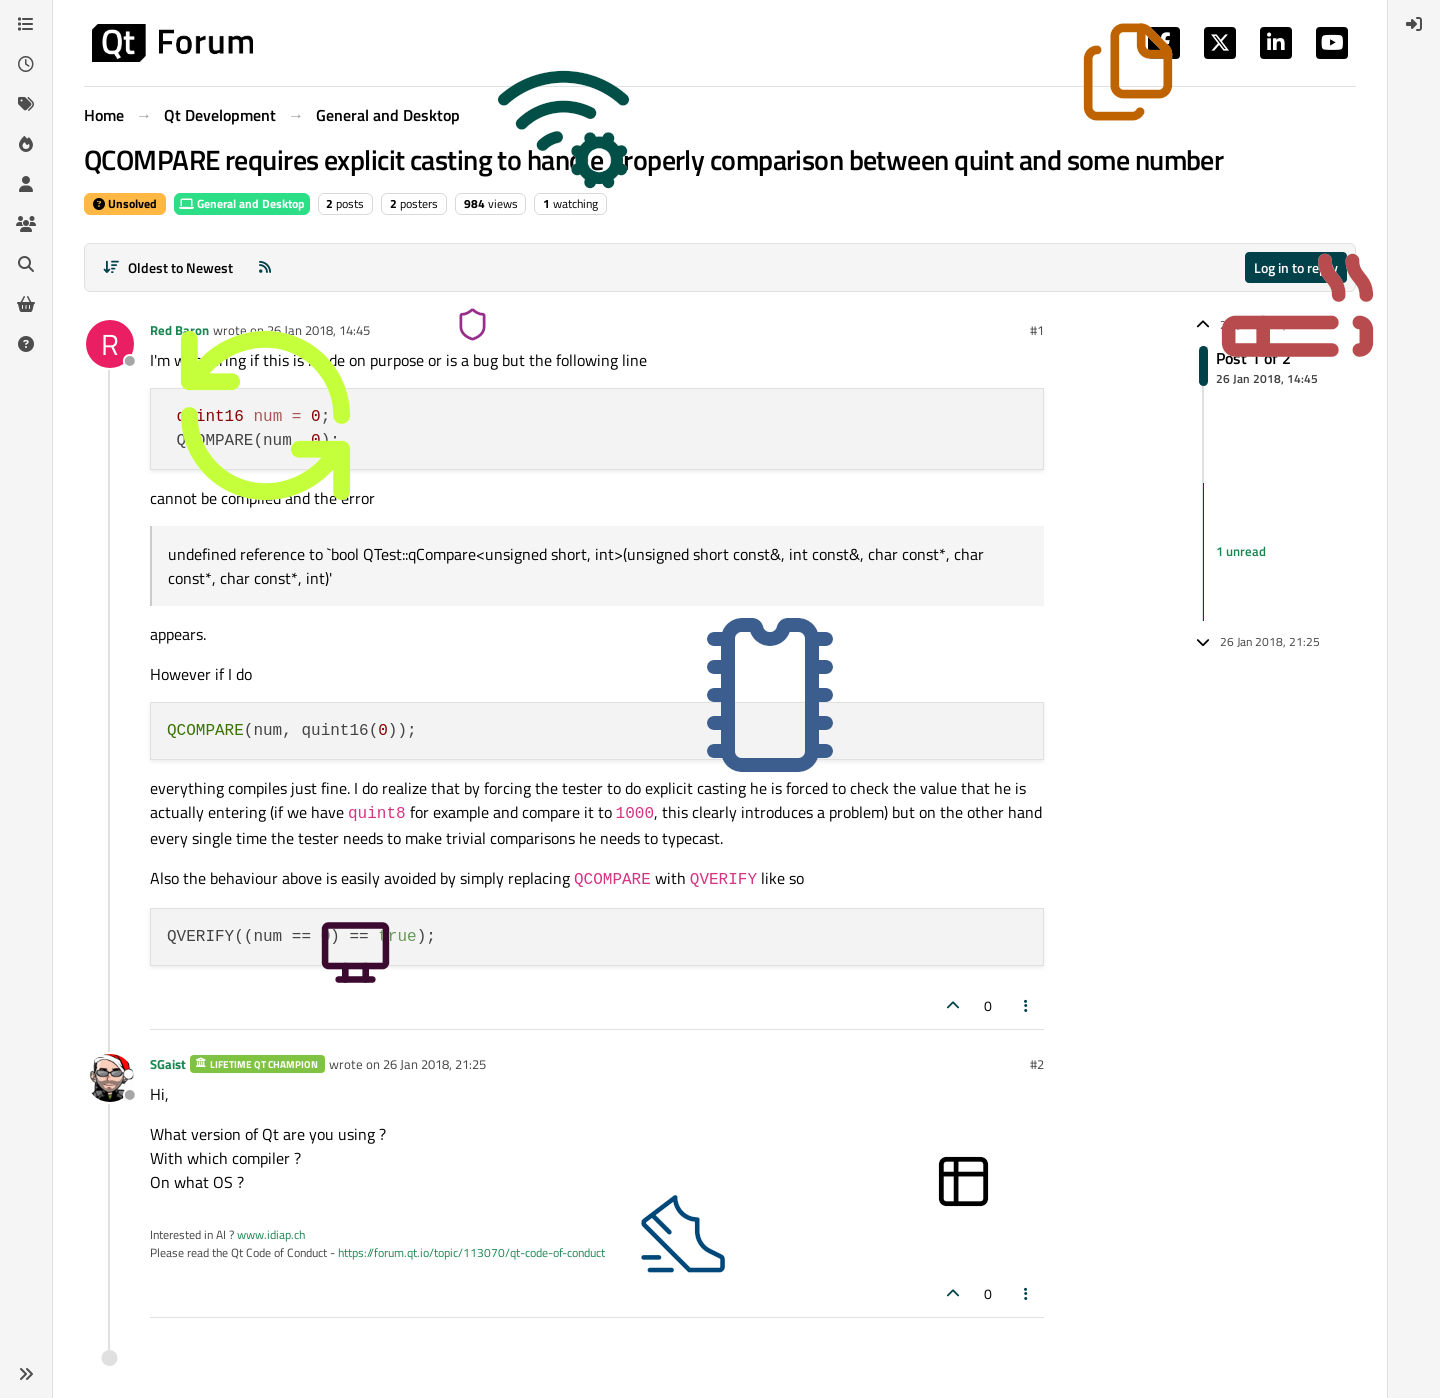 The width and height of the screenshot is (1440, 1398). Describe the element at coordinates (265, 415) in the screenshot. I see `refresh or reload content` at that location.